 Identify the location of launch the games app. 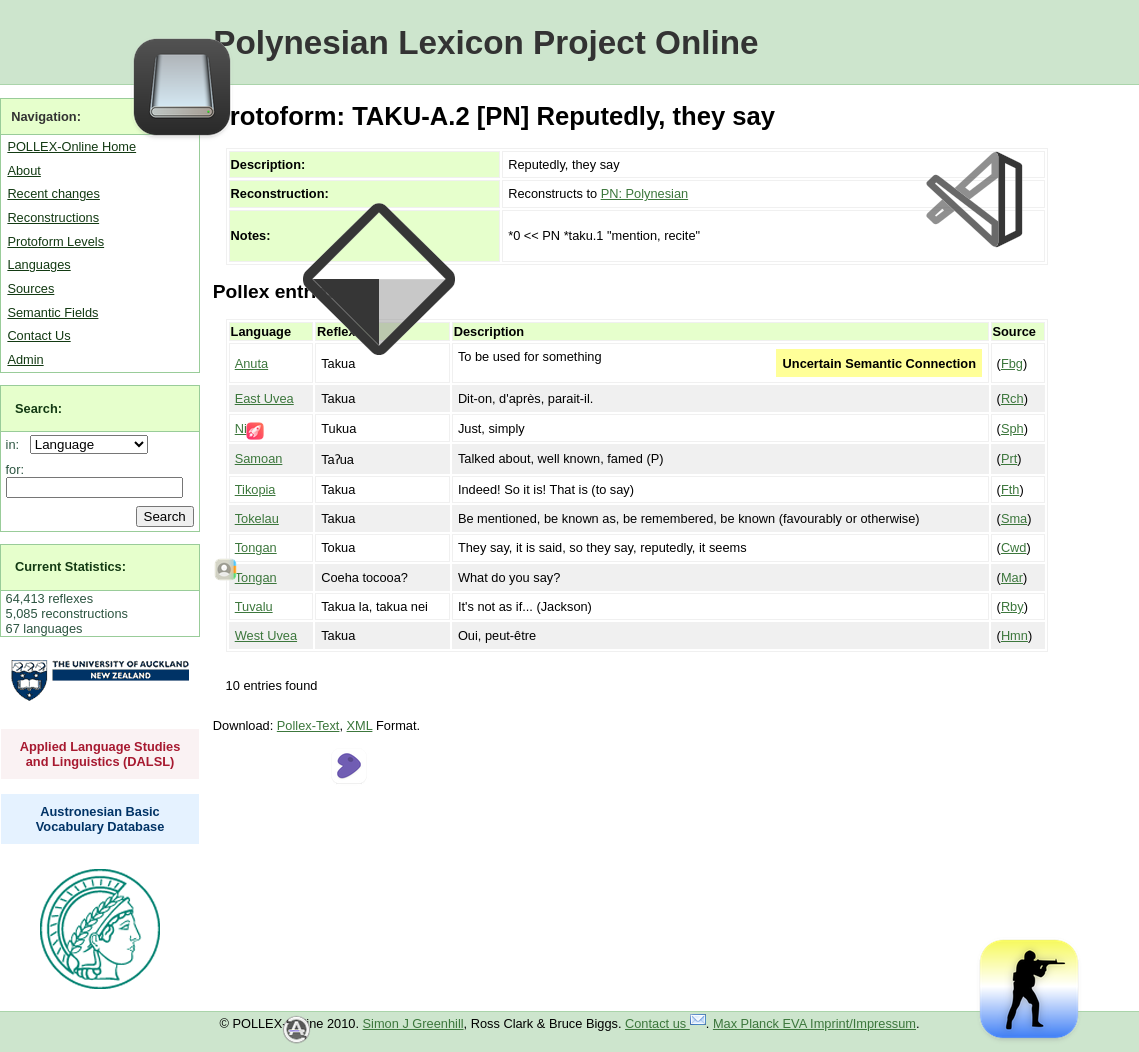
(255, 431).